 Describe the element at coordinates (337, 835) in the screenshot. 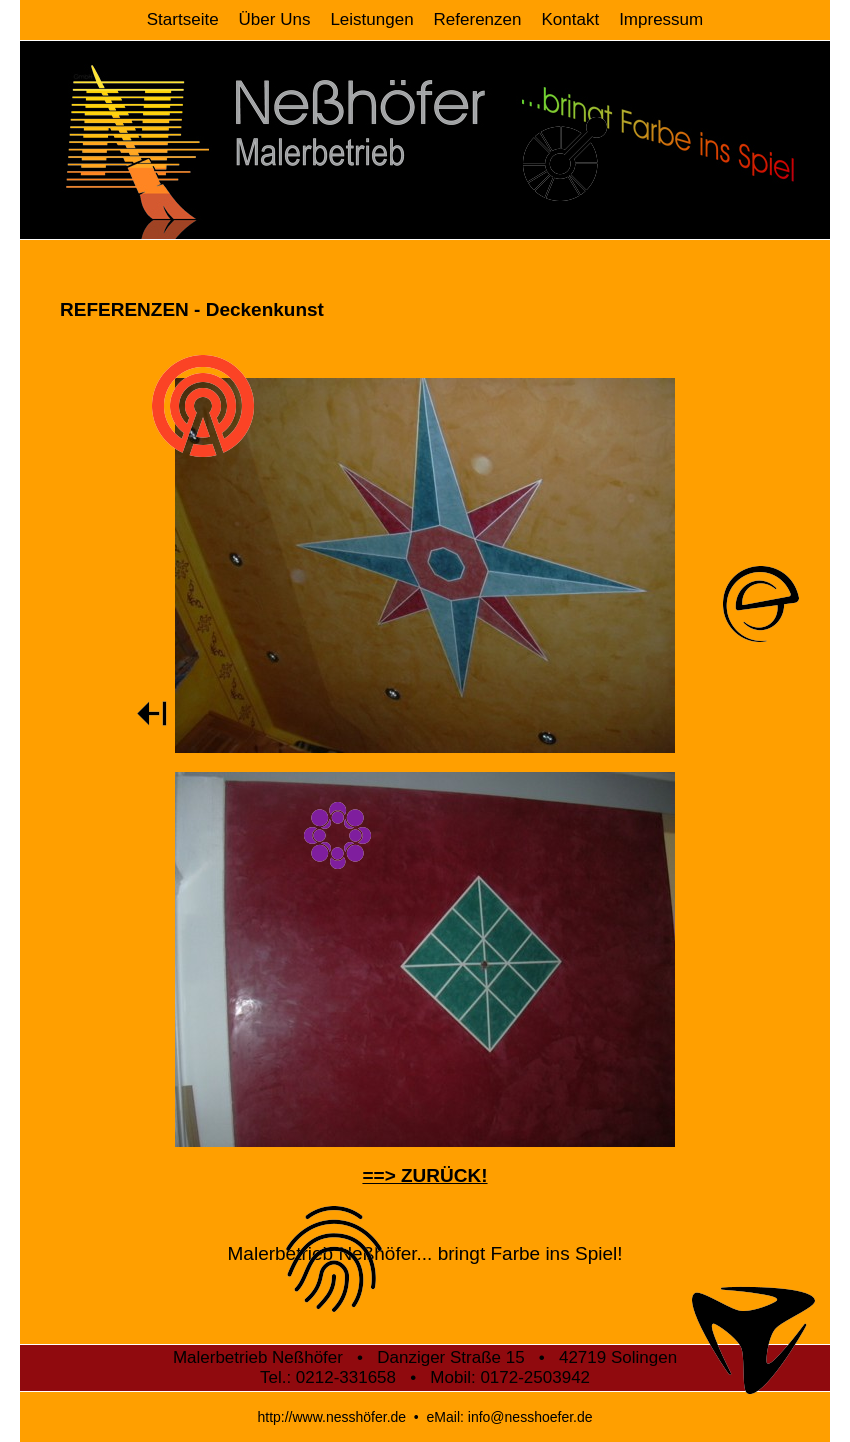

I see `open source framework (OSF) logo` at that location.